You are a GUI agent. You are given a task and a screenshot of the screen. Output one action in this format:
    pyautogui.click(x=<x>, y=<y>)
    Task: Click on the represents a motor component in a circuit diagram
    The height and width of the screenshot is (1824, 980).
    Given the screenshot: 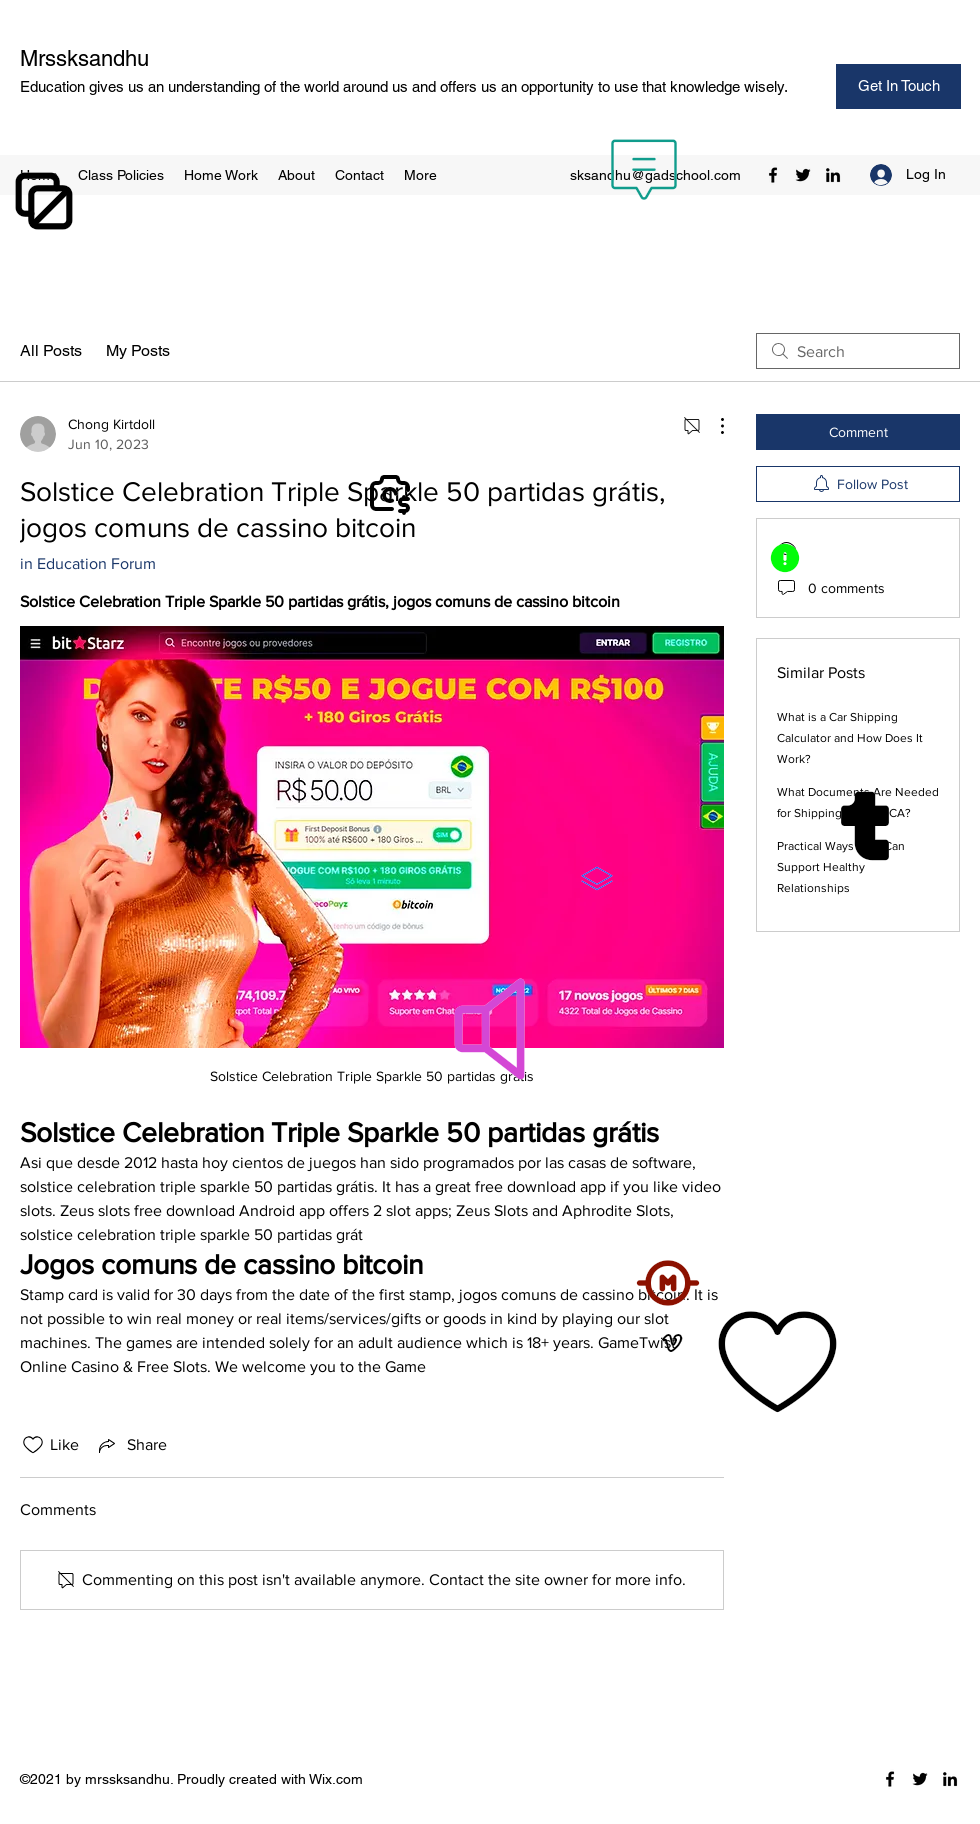 What is the action you would take?
    pyautogui.click(x=668, y=1283)
    